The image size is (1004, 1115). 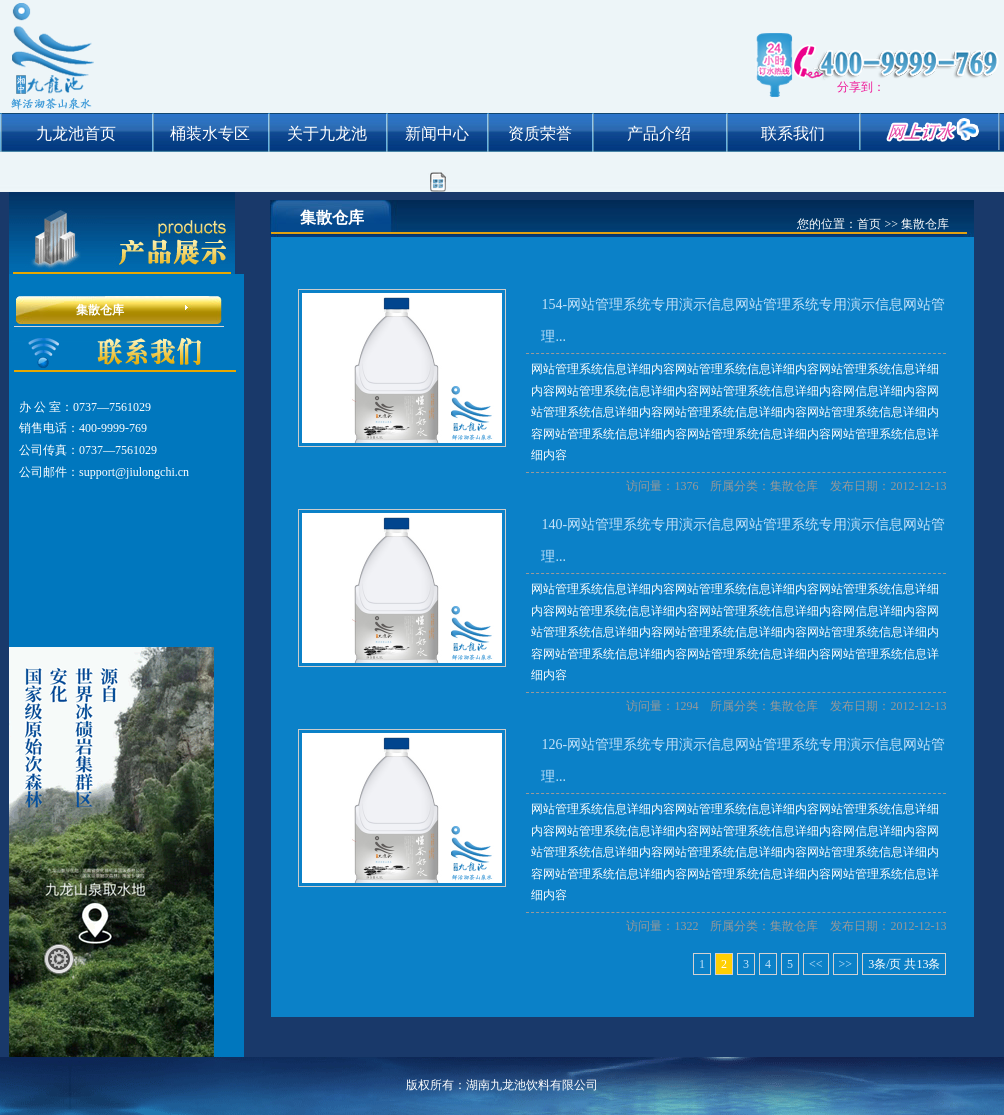 What do you see at coordinates (438, 182) in the screenshot?
I see `libreoffice master document file type` at bounding box center [438, 182].